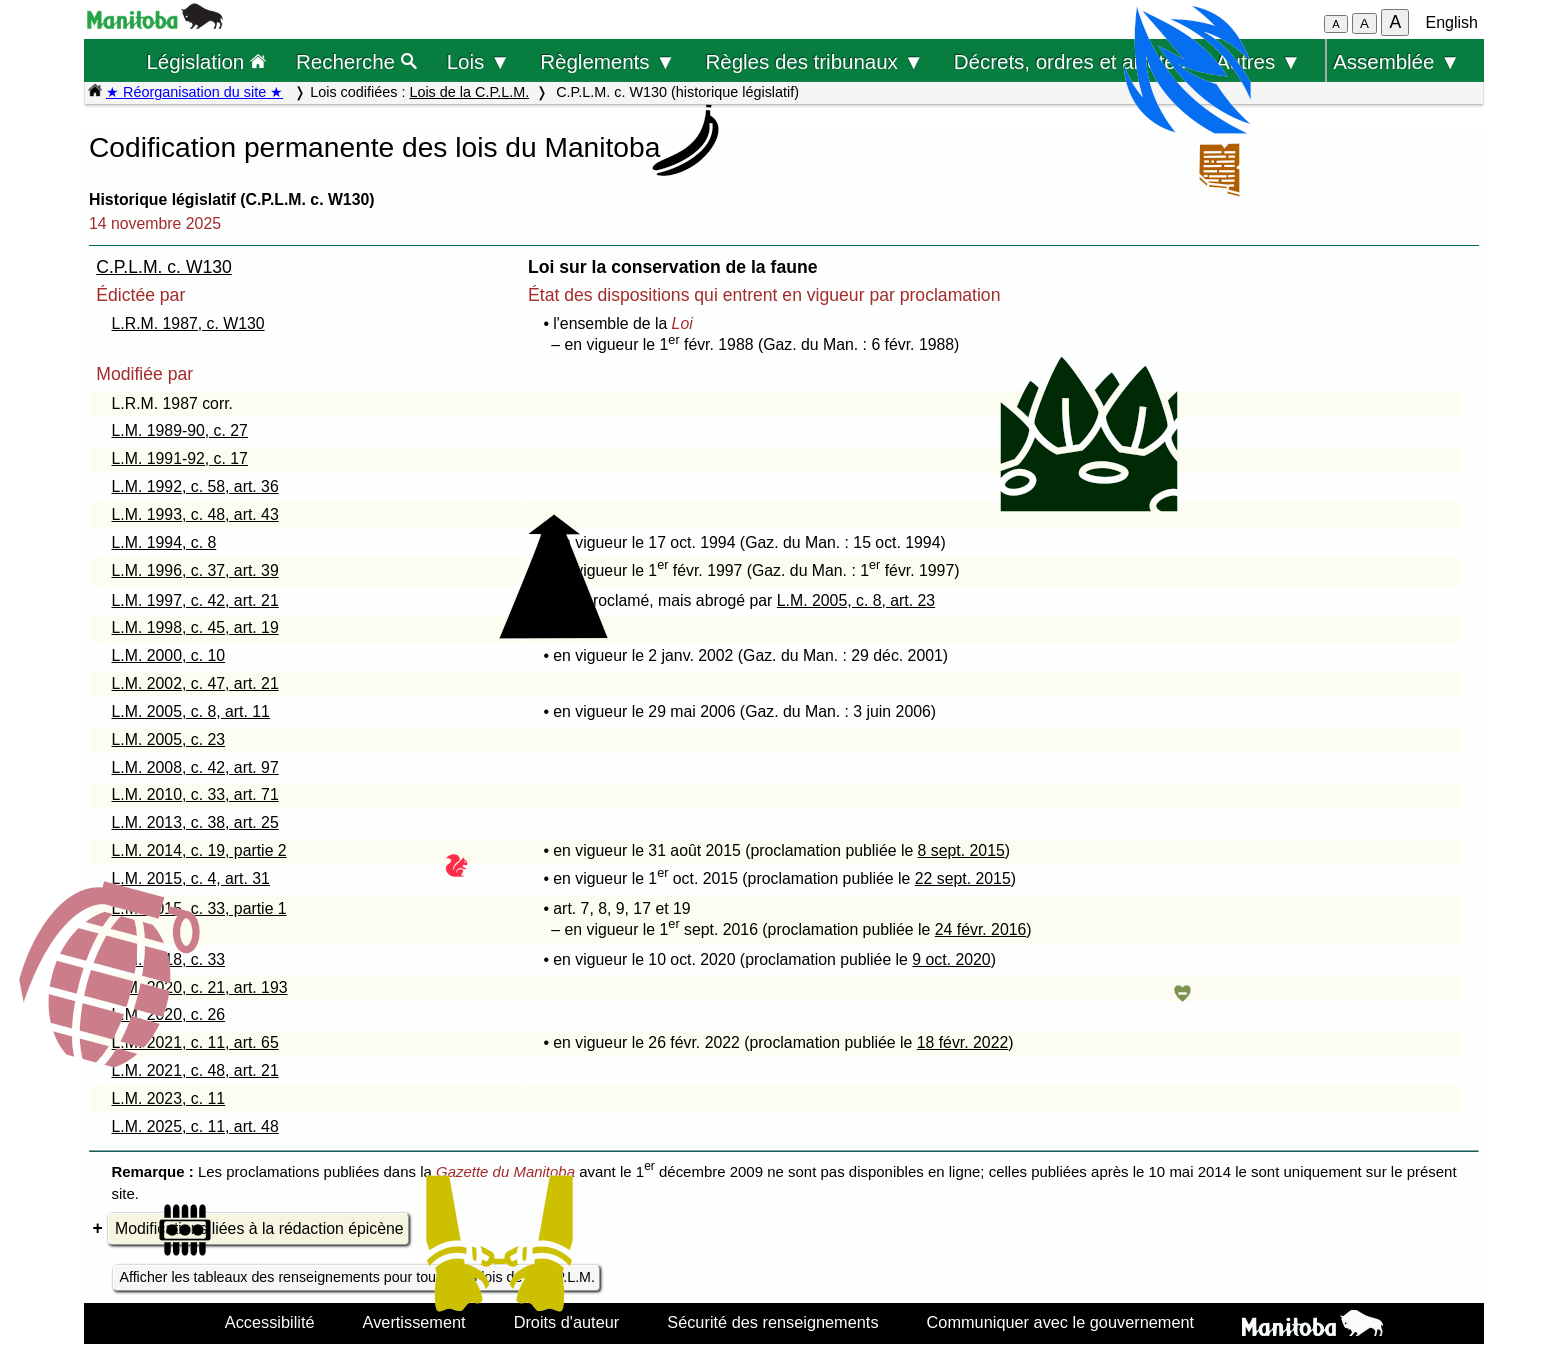 The height and width of the screenshot is (1368, 1568). Describe the element at coordinates (456, 865) in the screenshot. I see `wildlife or nature-themed game element` at that location.